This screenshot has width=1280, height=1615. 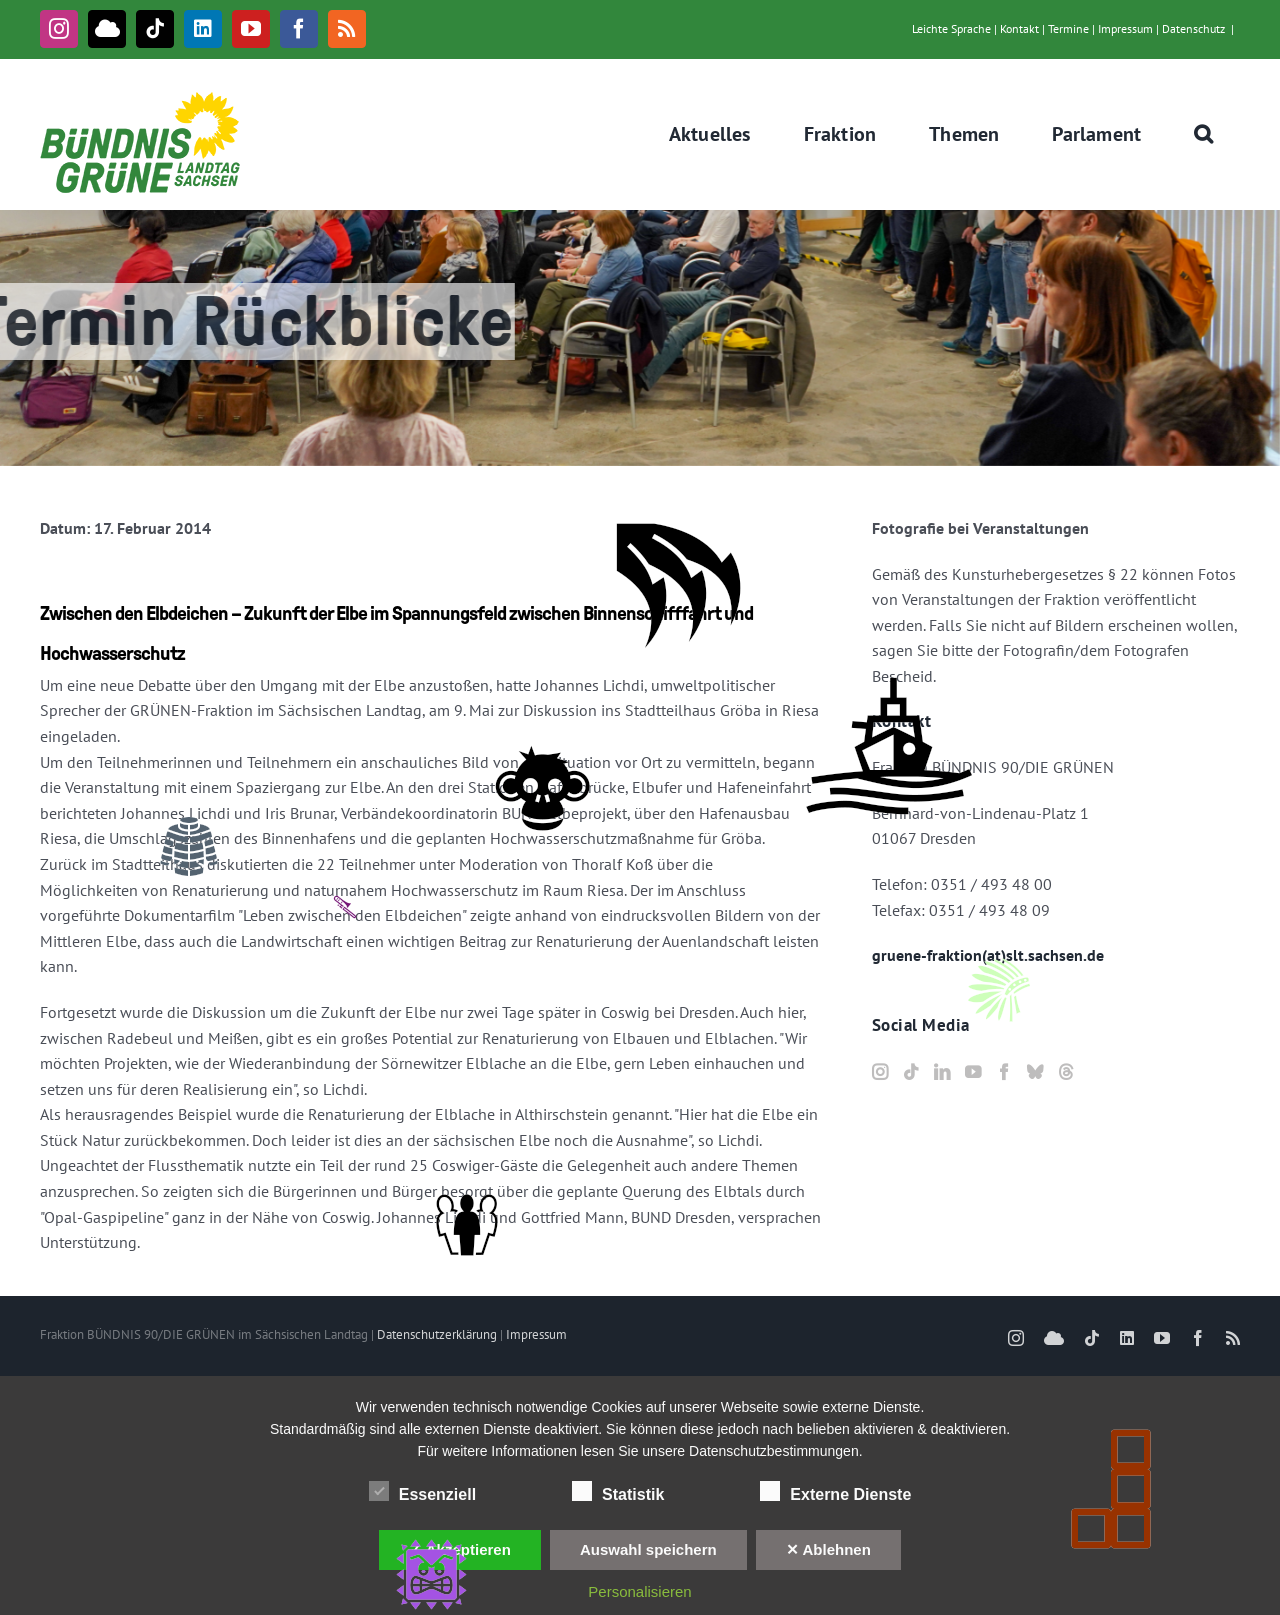 What do you see at coordinates (999, 990) in the screenshot?
I see `select native american or tribal theme` at bounding box center [999, 990].